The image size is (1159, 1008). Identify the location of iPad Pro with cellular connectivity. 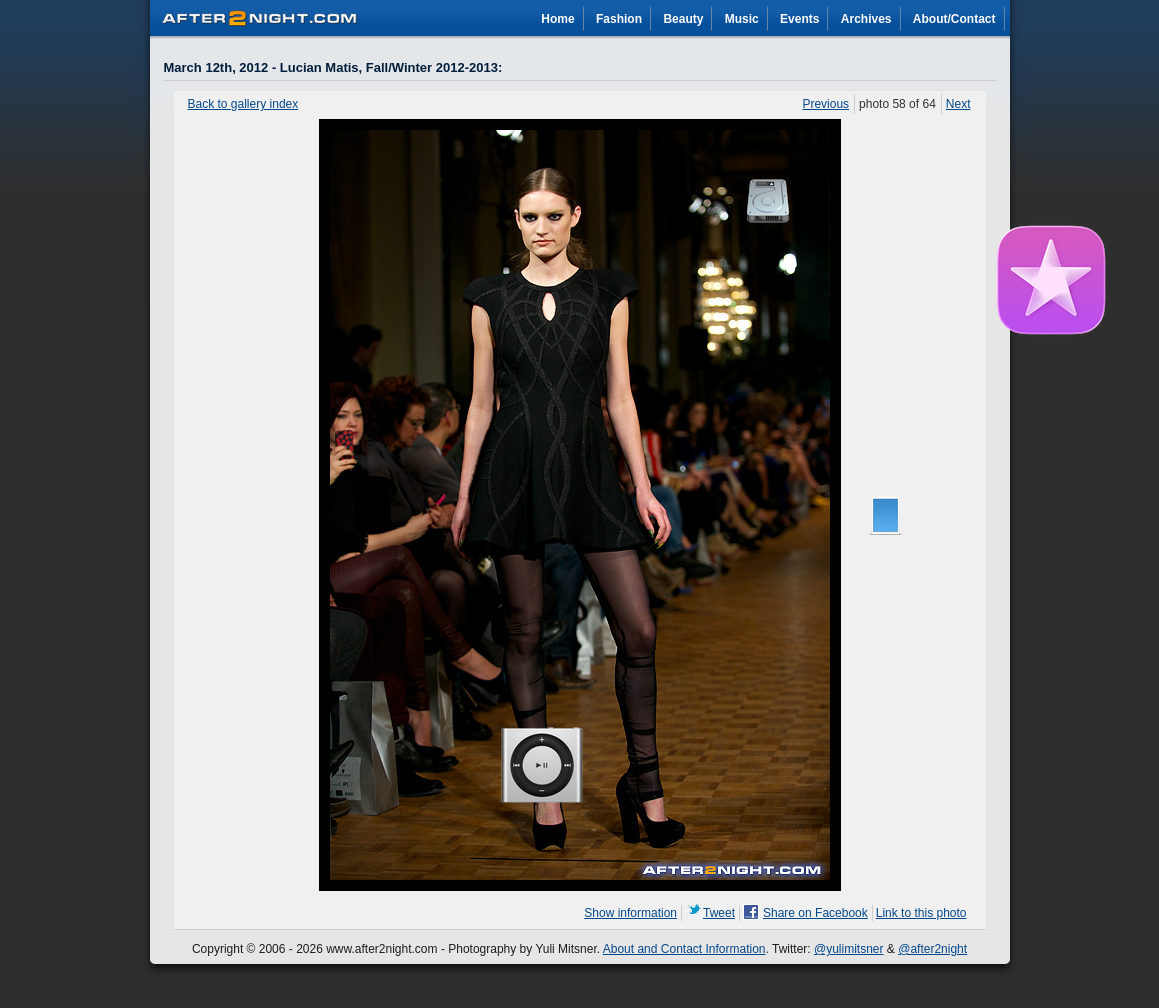
(885, 515).